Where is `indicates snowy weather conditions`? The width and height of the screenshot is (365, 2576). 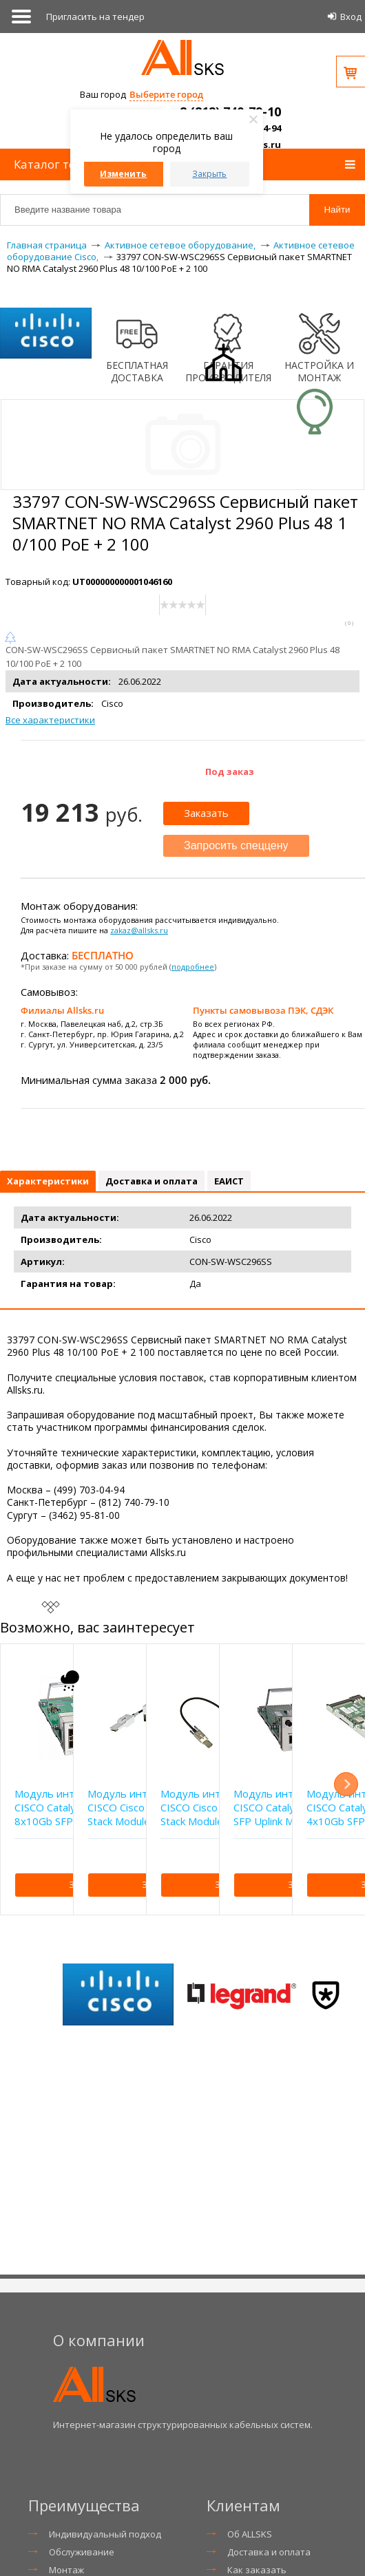
indicates snowy weather conditions is located at coordinates (70, 1680).